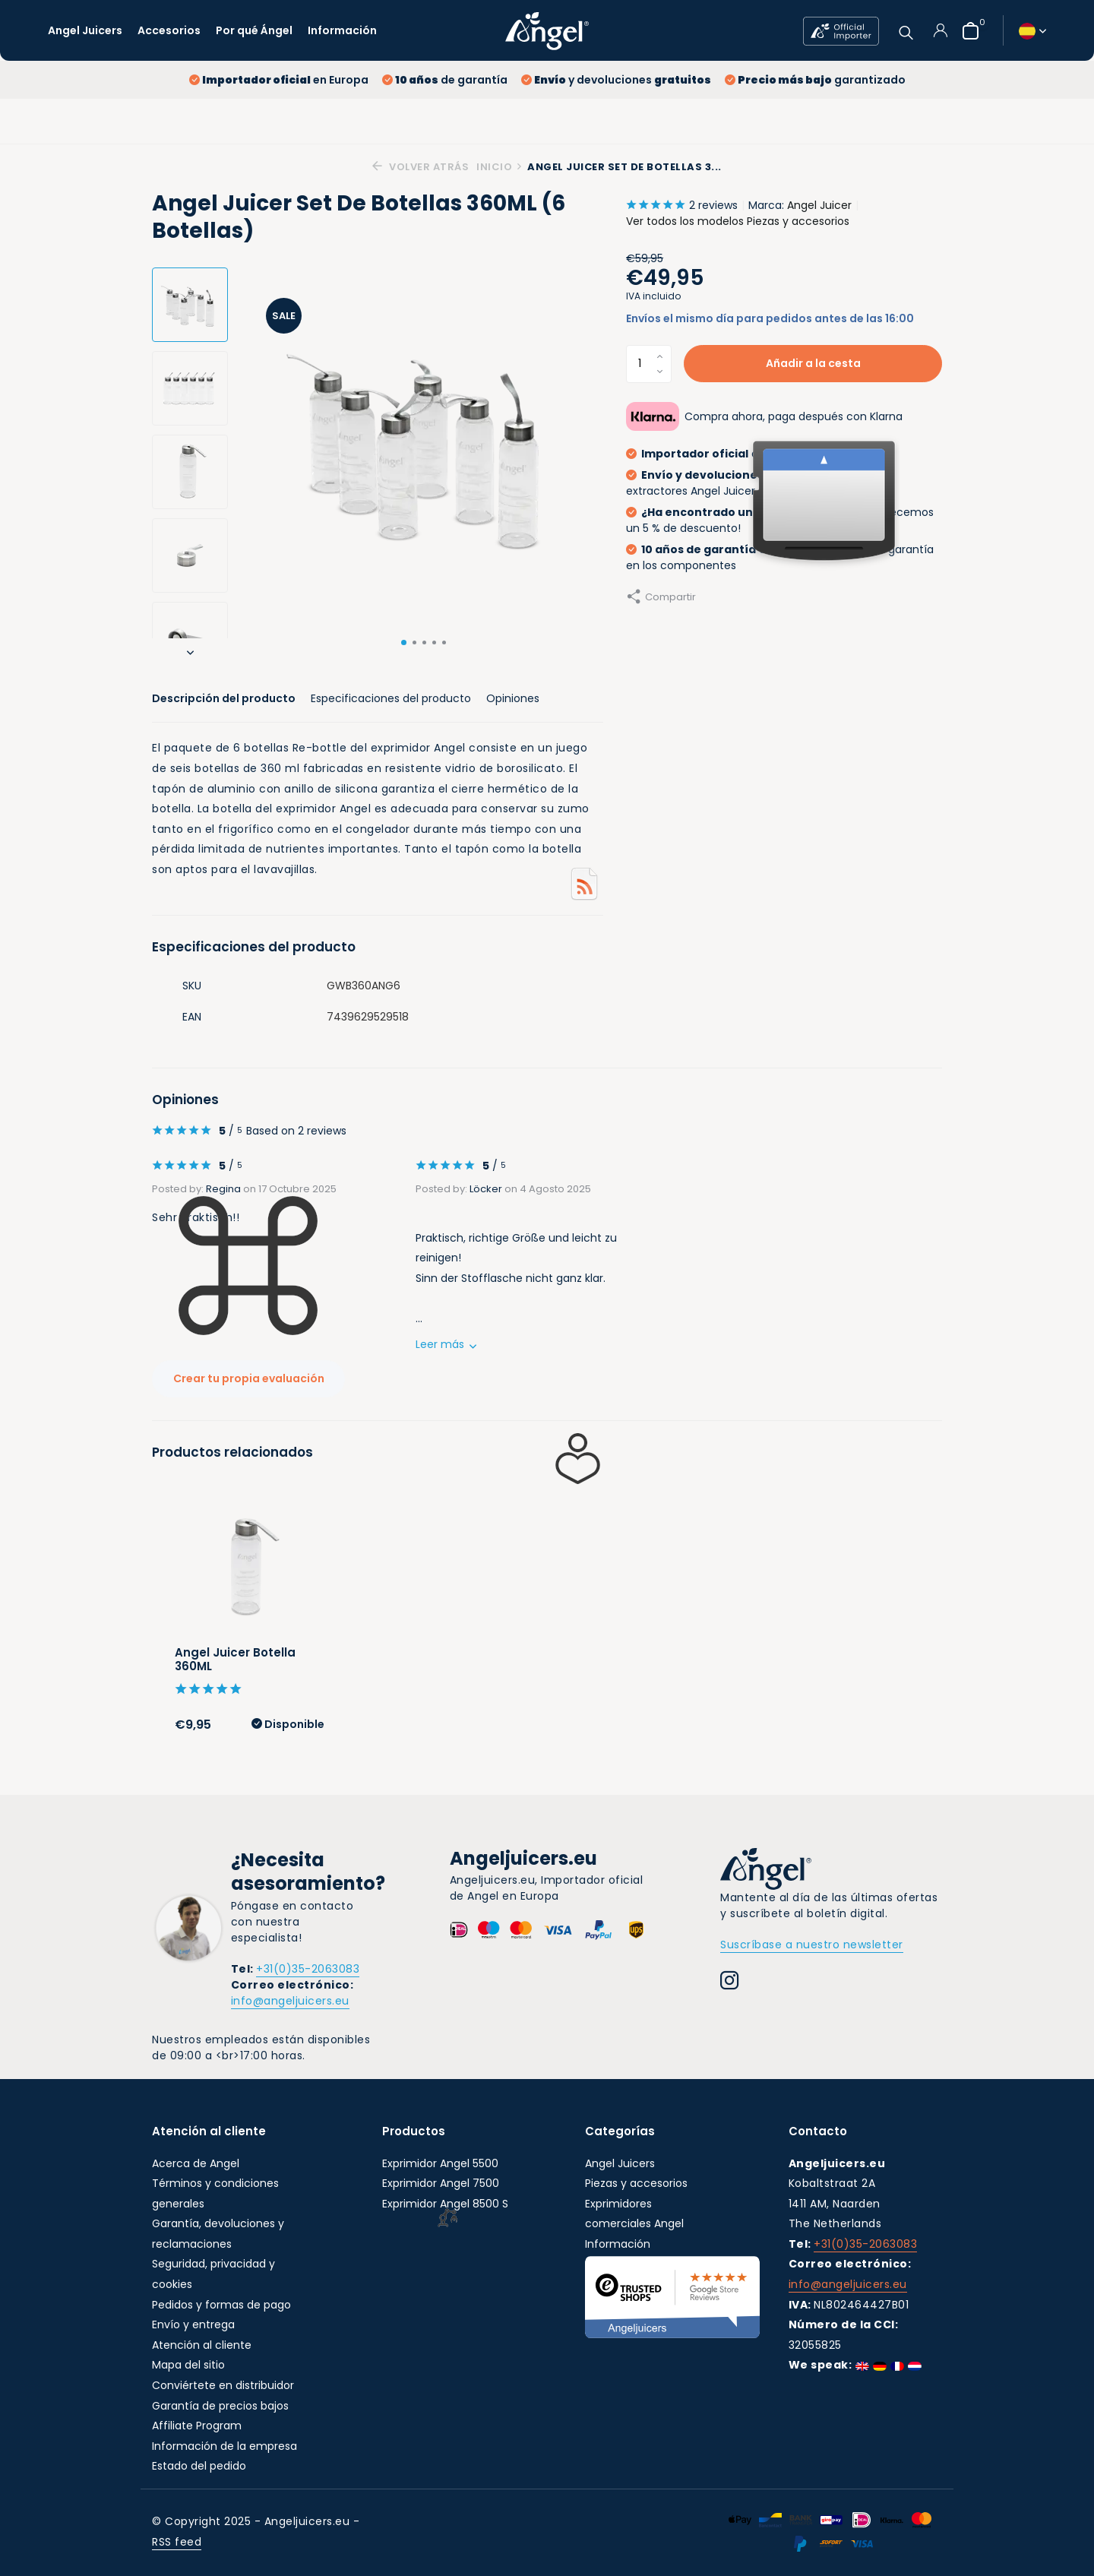 Image resolution: width=1094 pixels, height=2576 pixels. Describe the element at coordinates (824, 502) in the screenshot. I see `compact flash memory card device` at that location.